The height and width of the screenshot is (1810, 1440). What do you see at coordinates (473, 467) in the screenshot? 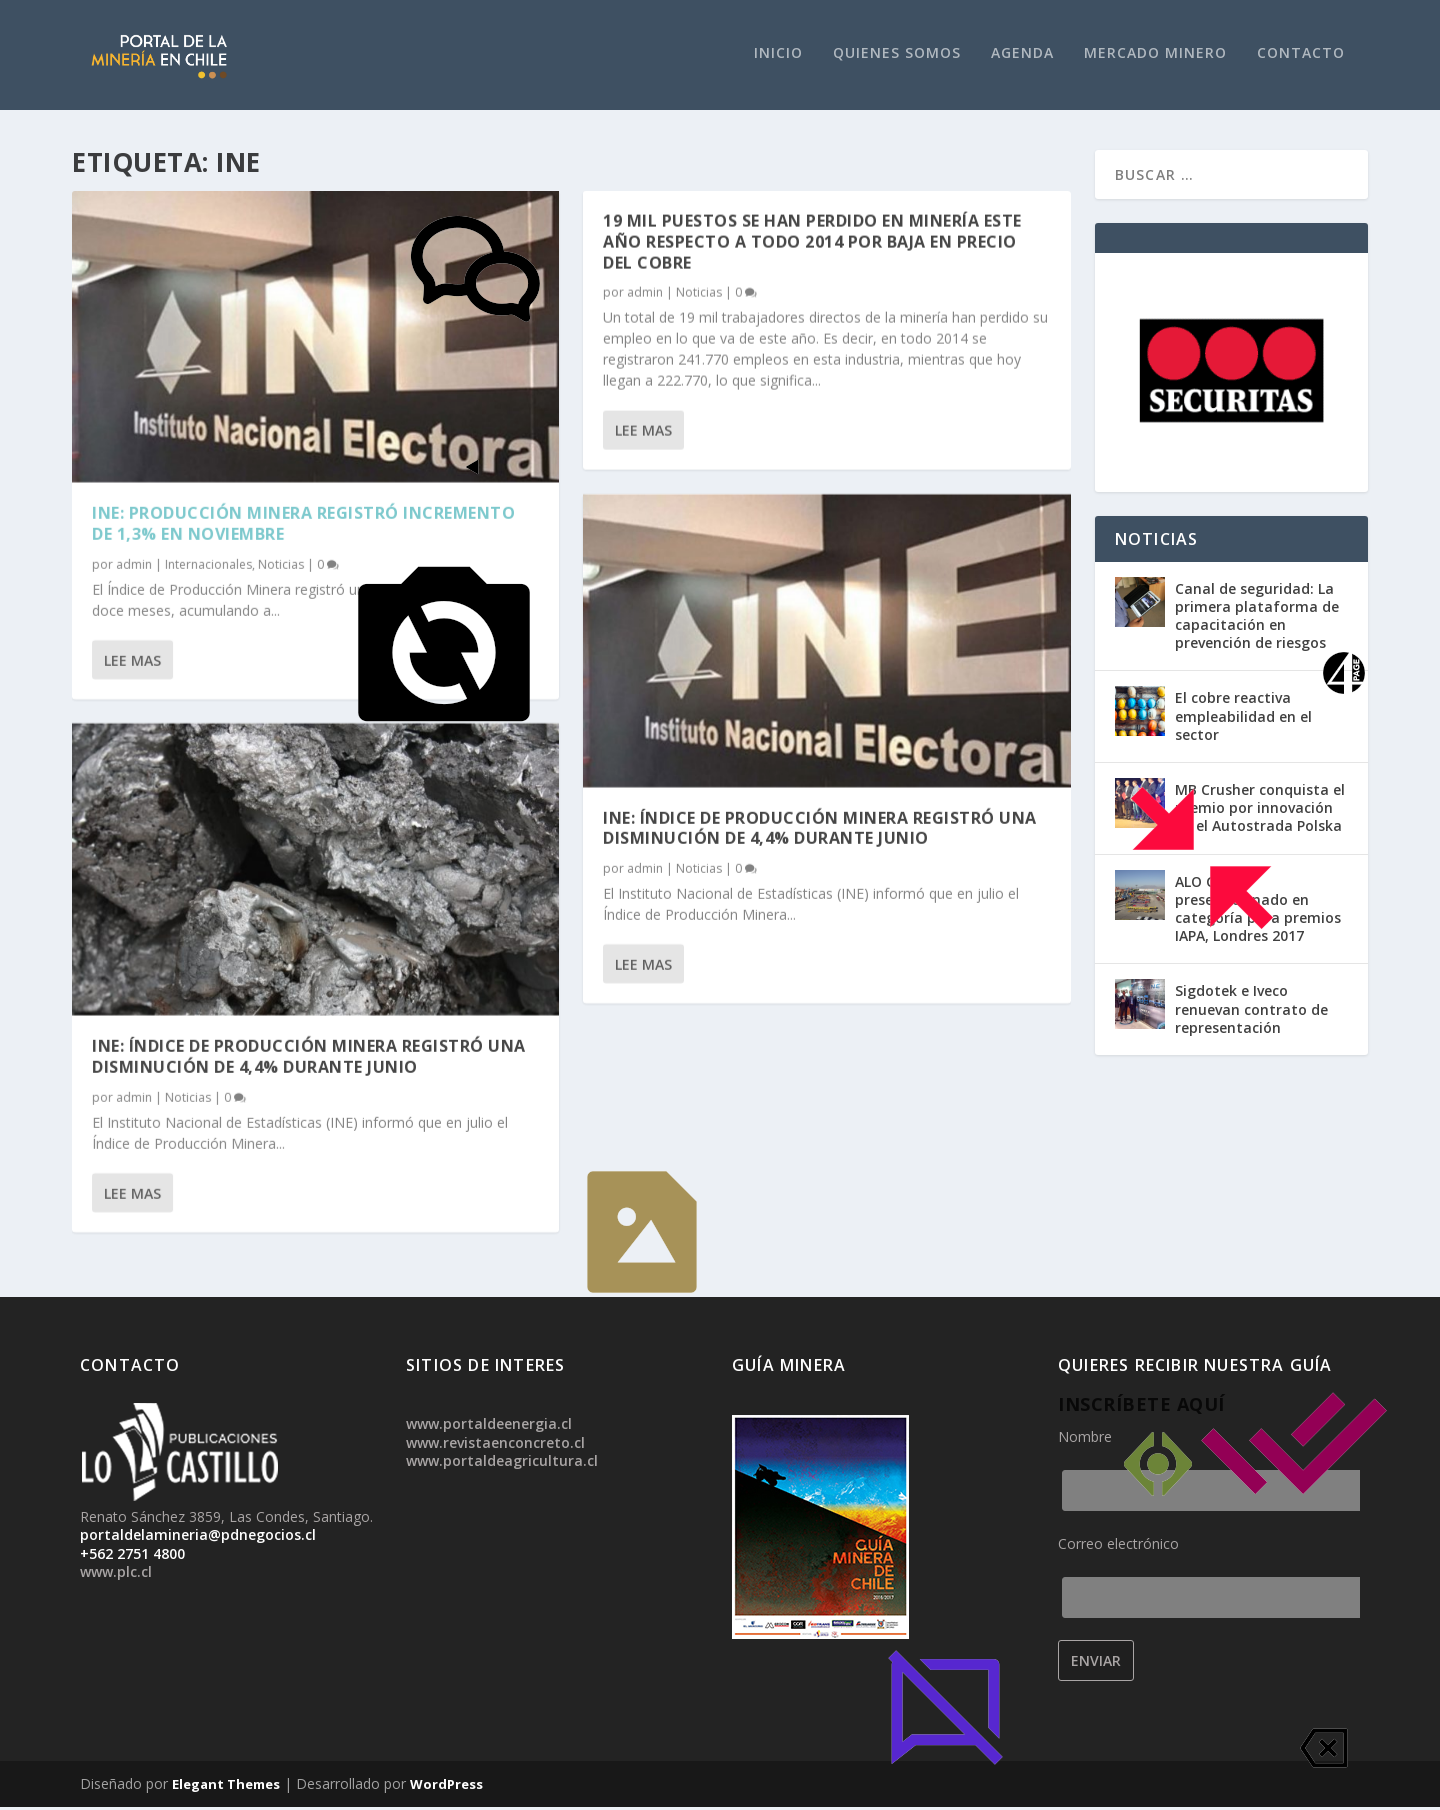
I see `play media in reverse` at bounding box center [473, 467].